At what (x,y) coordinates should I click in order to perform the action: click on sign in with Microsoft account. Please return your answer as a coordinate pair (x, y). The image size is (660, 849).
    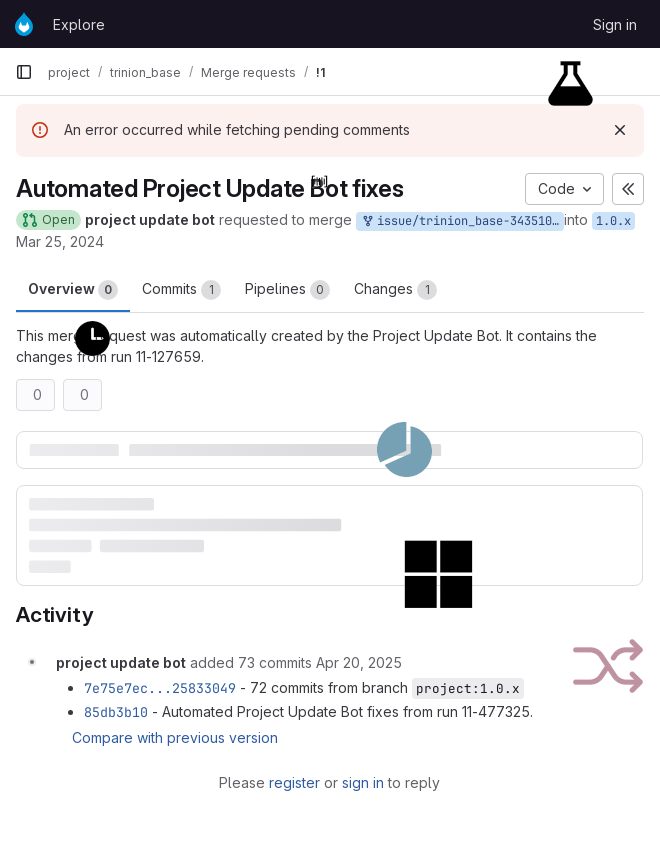
    Looking at the image, I should click on (438, 574).